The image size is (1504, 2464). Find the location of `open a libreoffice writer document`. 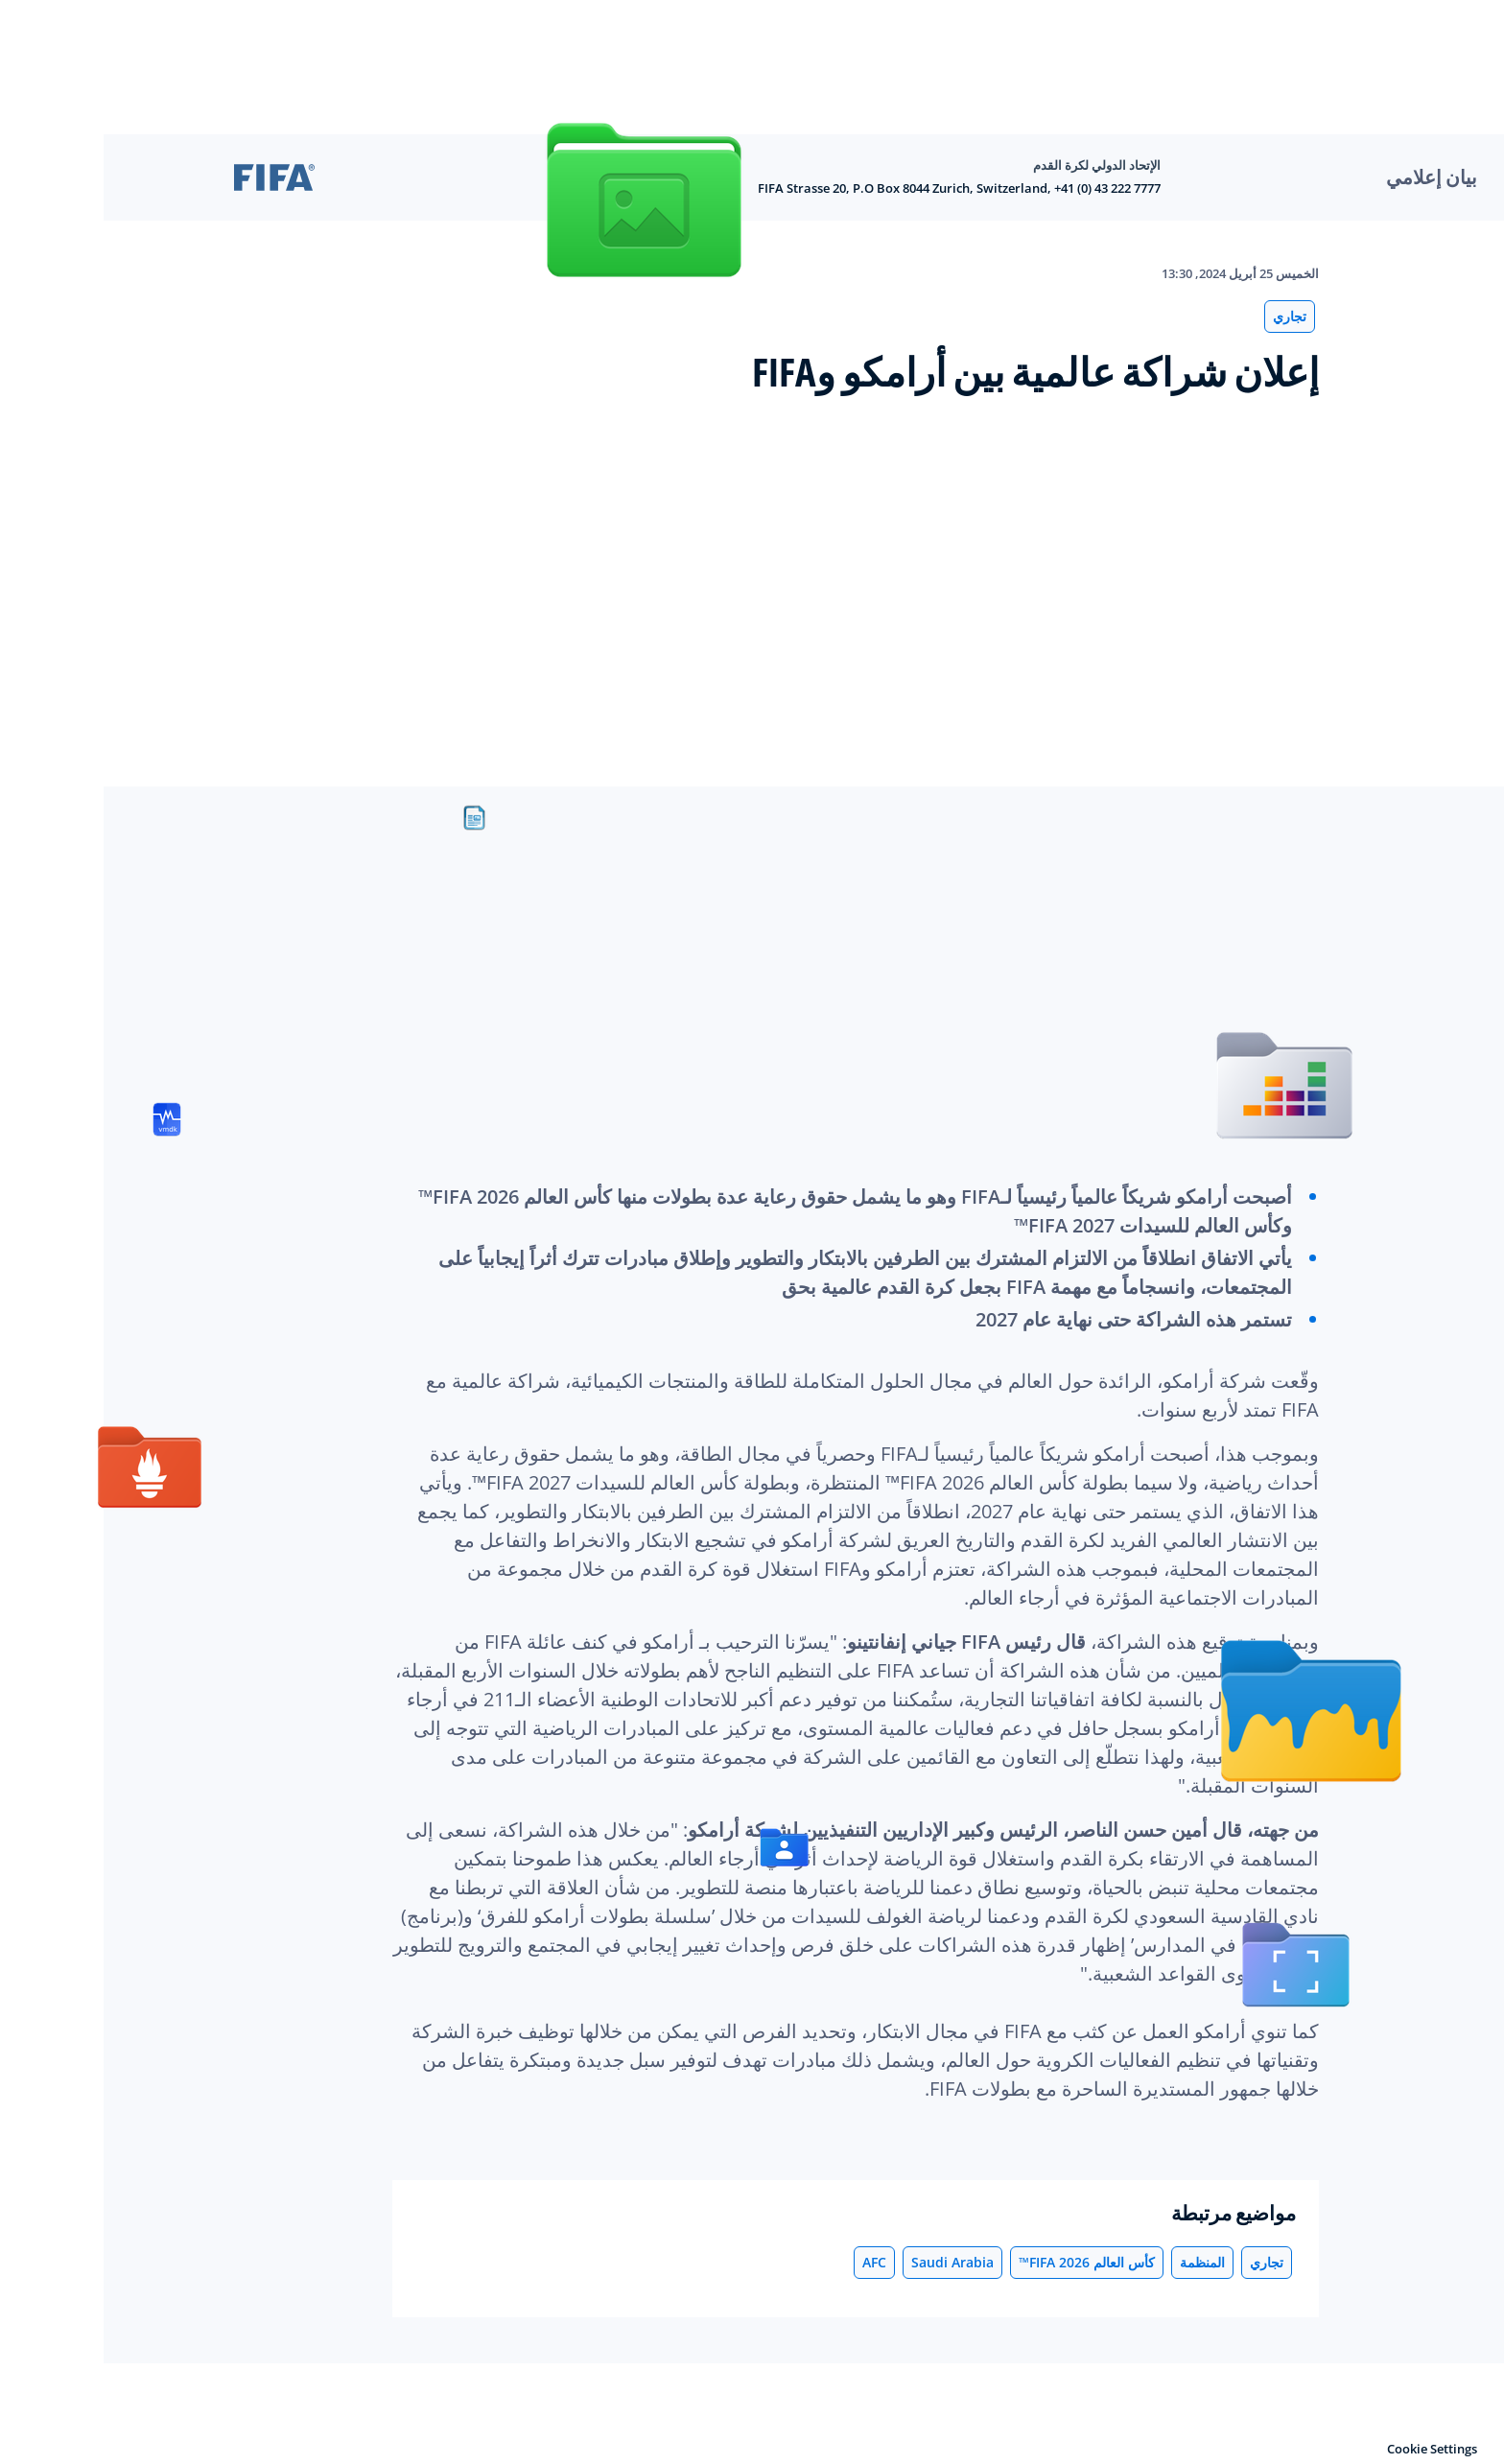

open a libreoffice writer document is located at coordinates (474, 817).